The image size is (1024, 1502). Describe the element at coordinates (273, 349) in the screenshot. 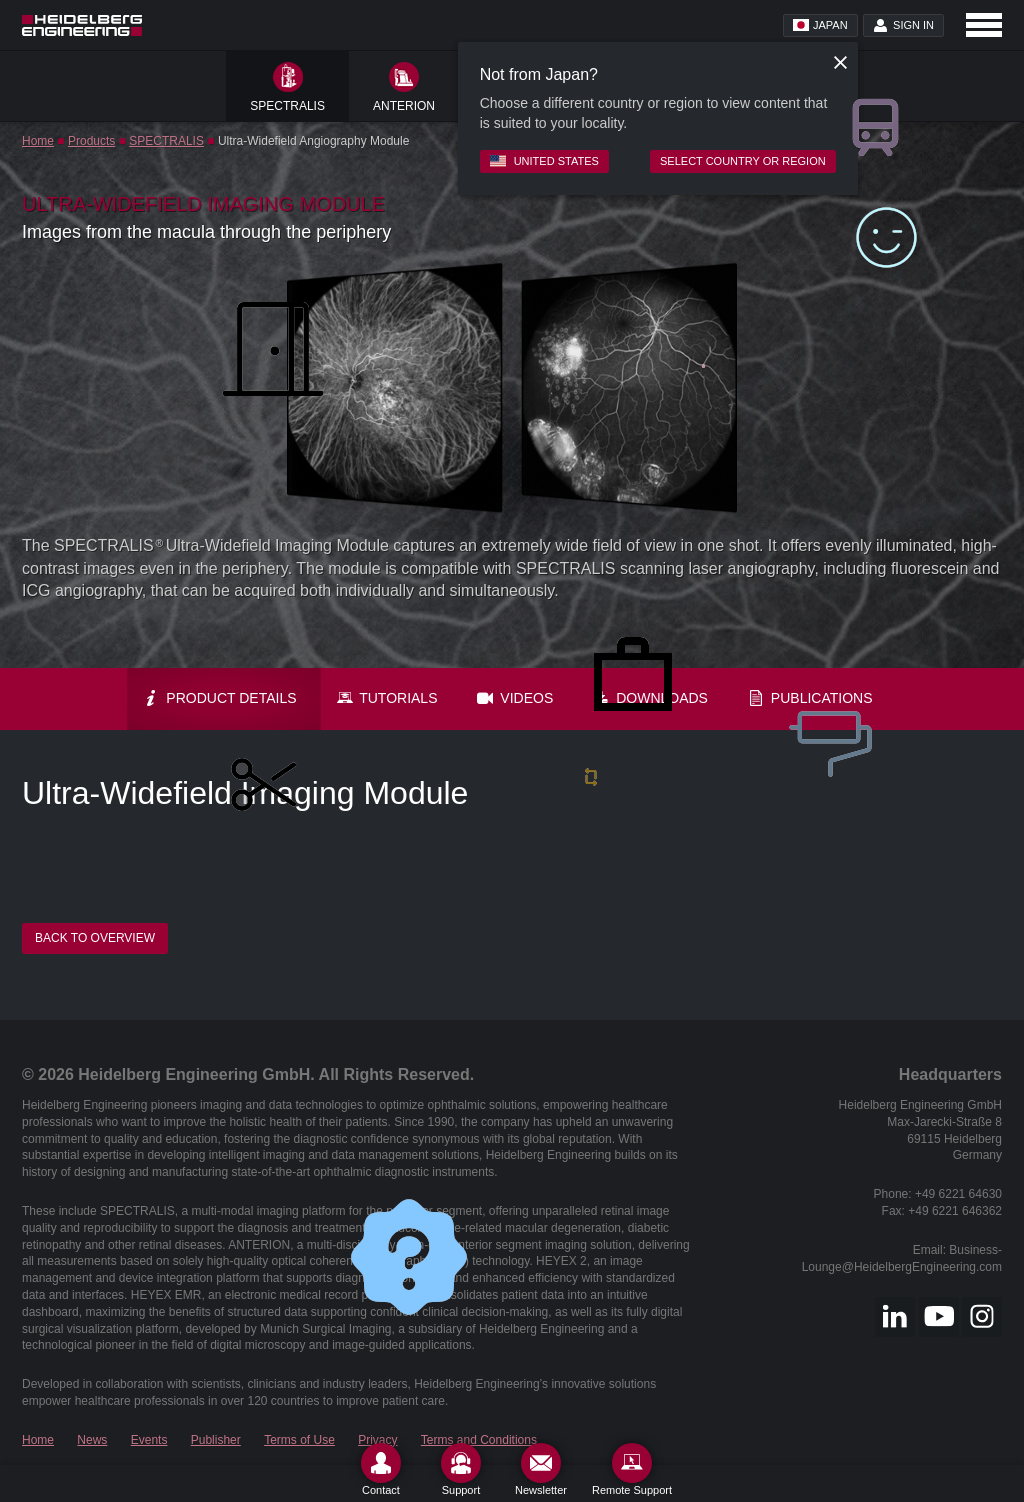

I see `log out or exit the application` at that location.